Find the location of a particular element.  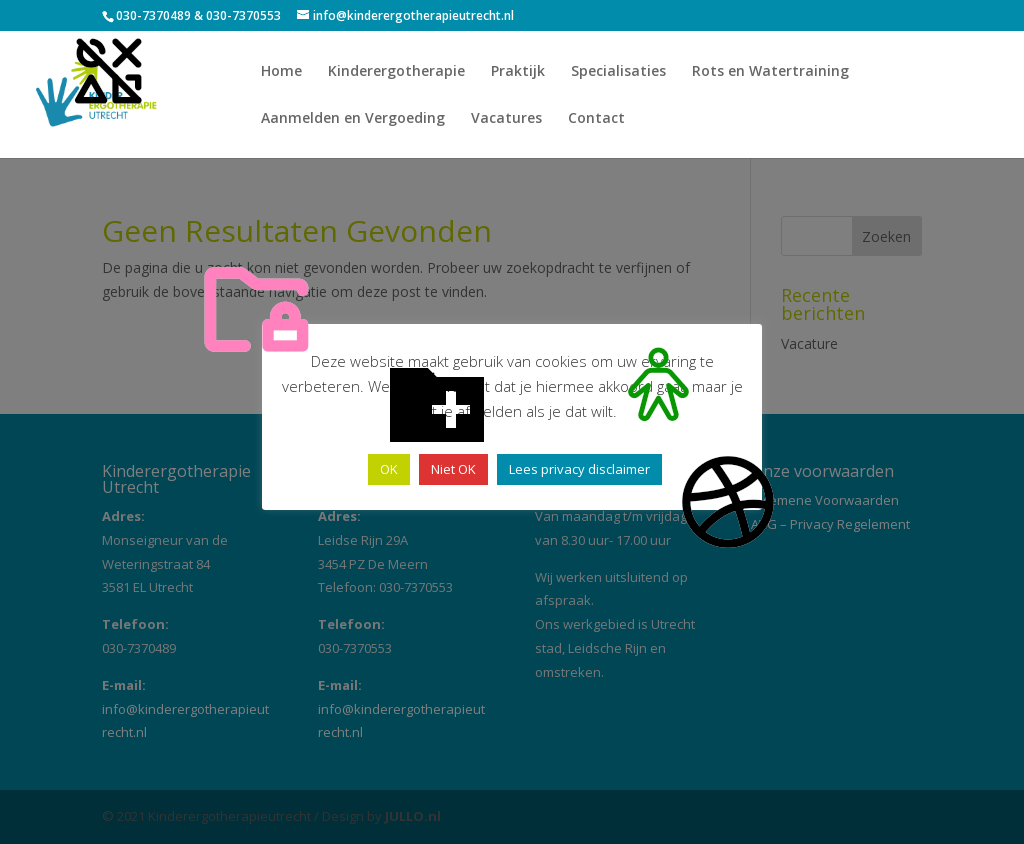

open dribbble profile or portfolio is located at coordinates (728, 502).